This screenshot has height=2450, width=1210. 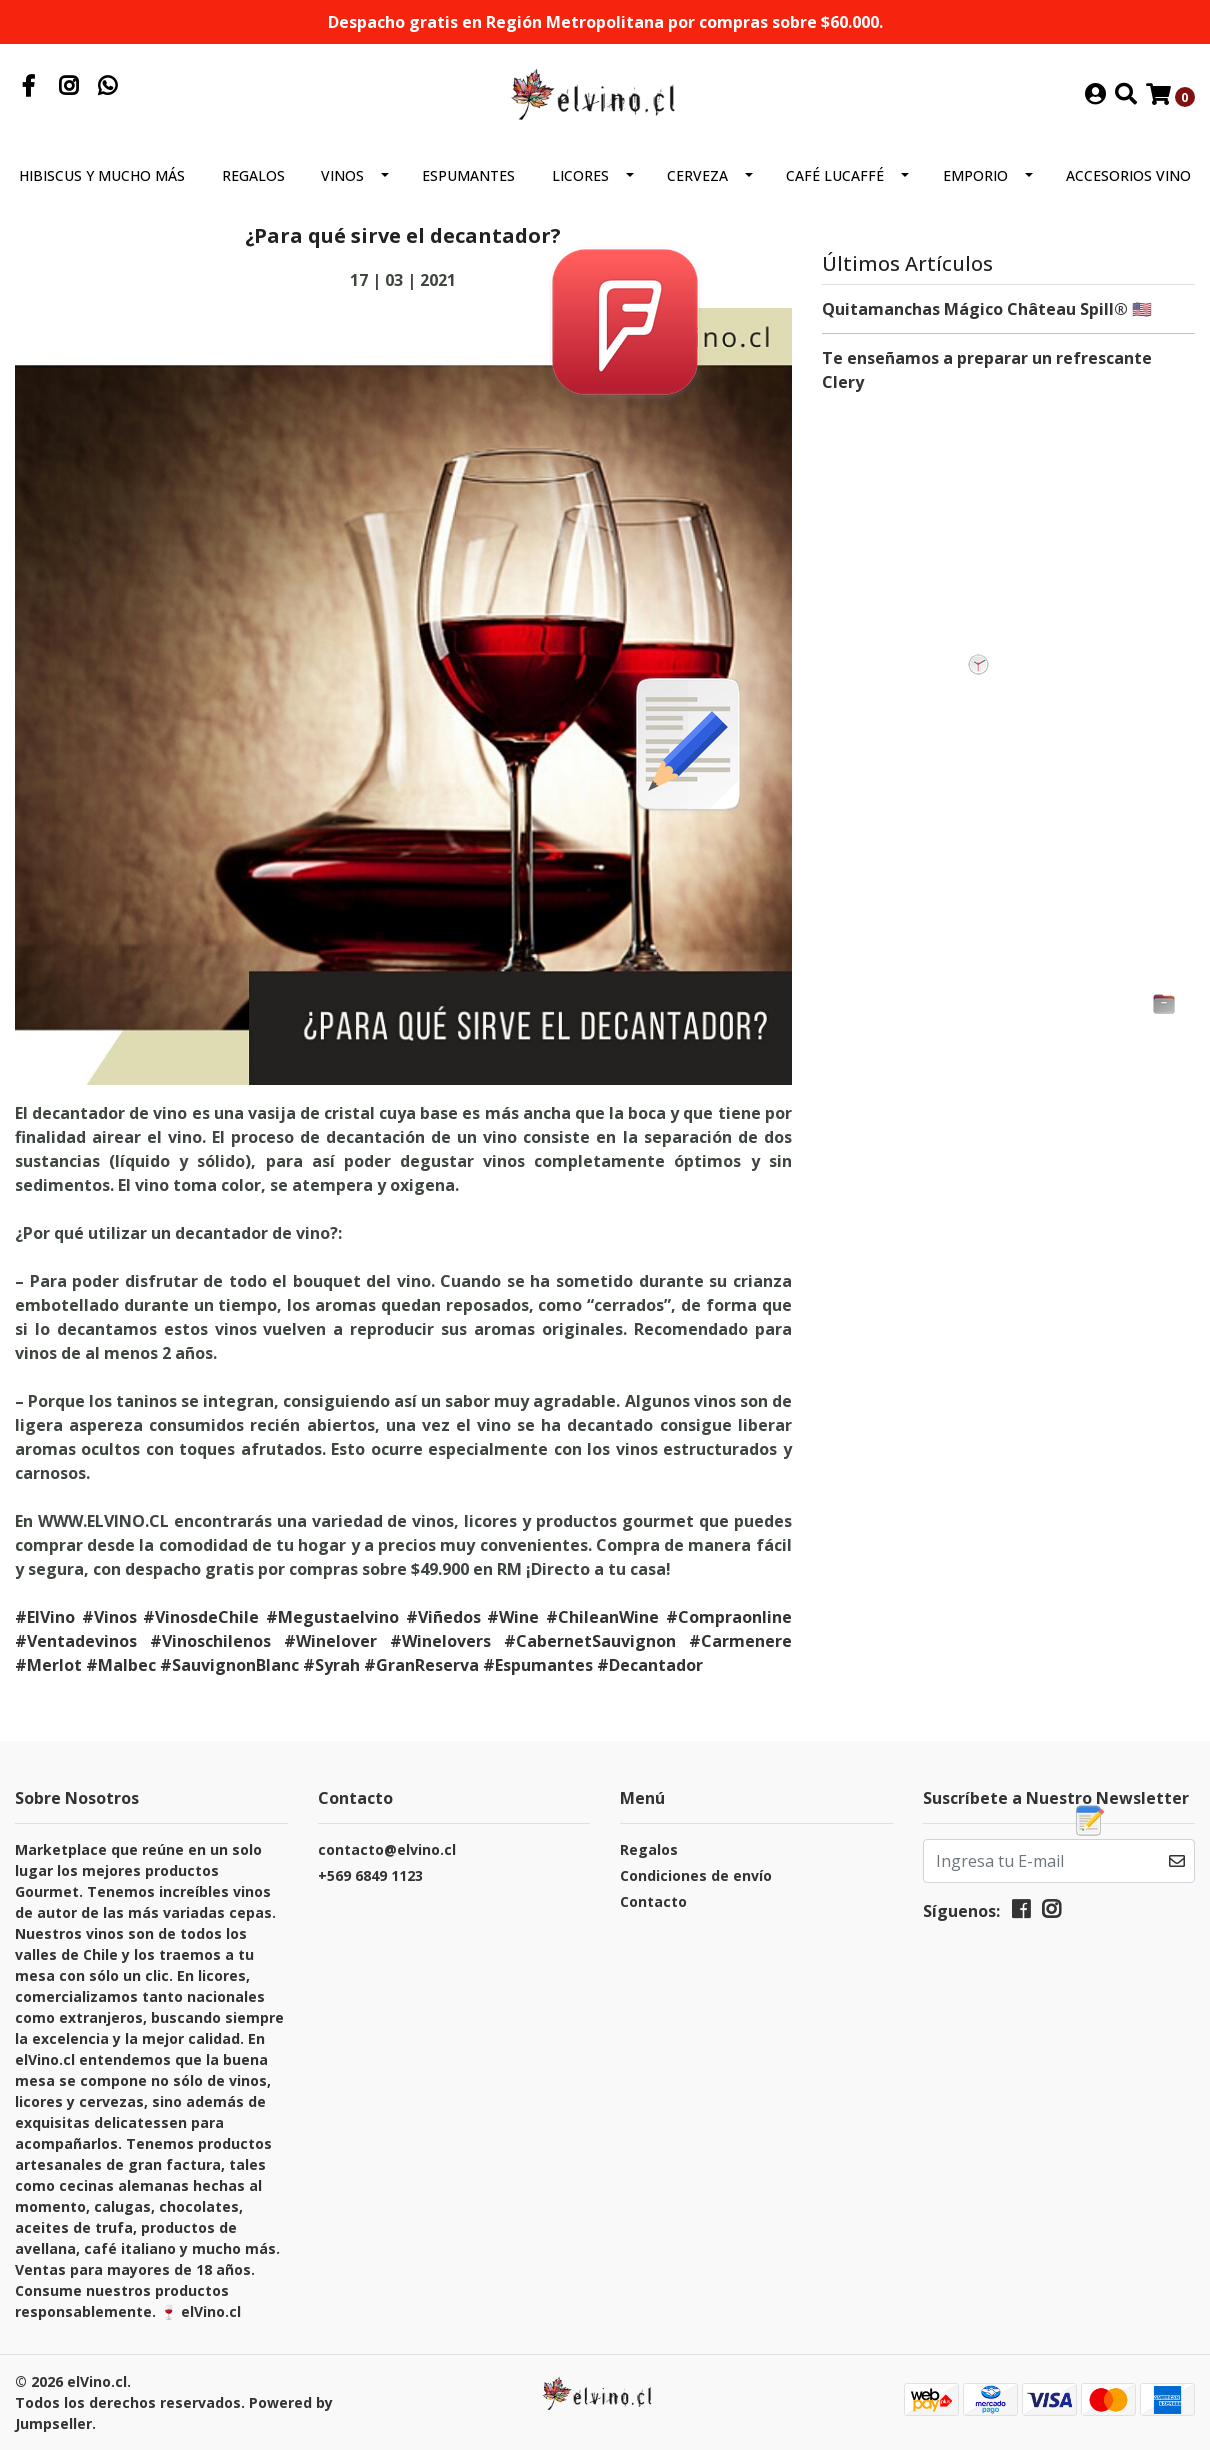 I want to click on access time and date administrative settings, so click(x=978, y=664).